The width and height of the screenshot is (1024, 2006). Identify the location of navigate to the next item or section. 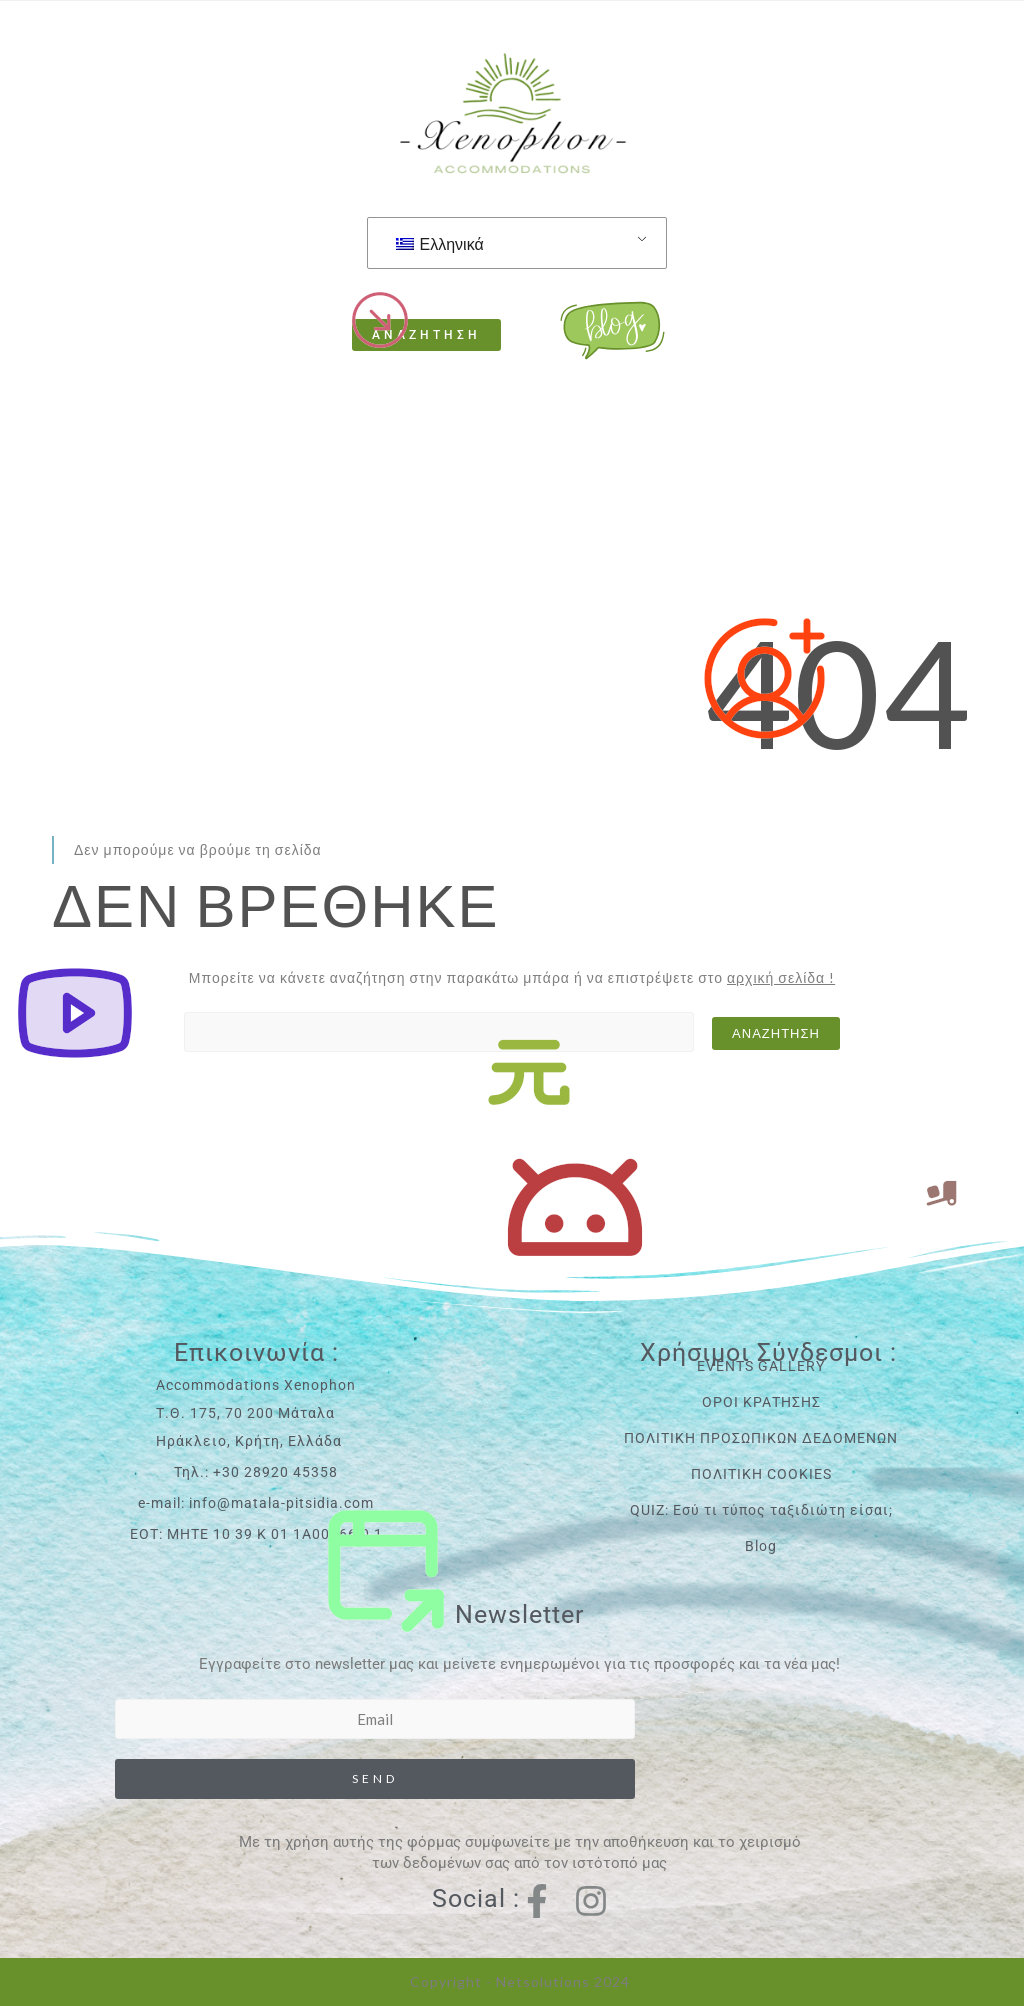
(380, 320).